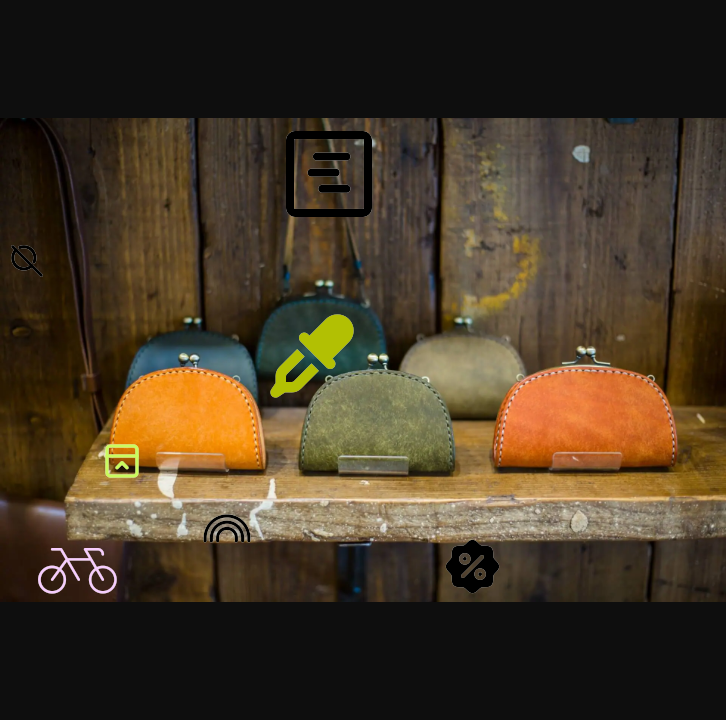 Image resolution: width=726 pixels, height=720 pixels. What do you see at coordinates (312, 356) in the screenshot?
I see `pick a color from the canvas` at bounding box center [312, 356].